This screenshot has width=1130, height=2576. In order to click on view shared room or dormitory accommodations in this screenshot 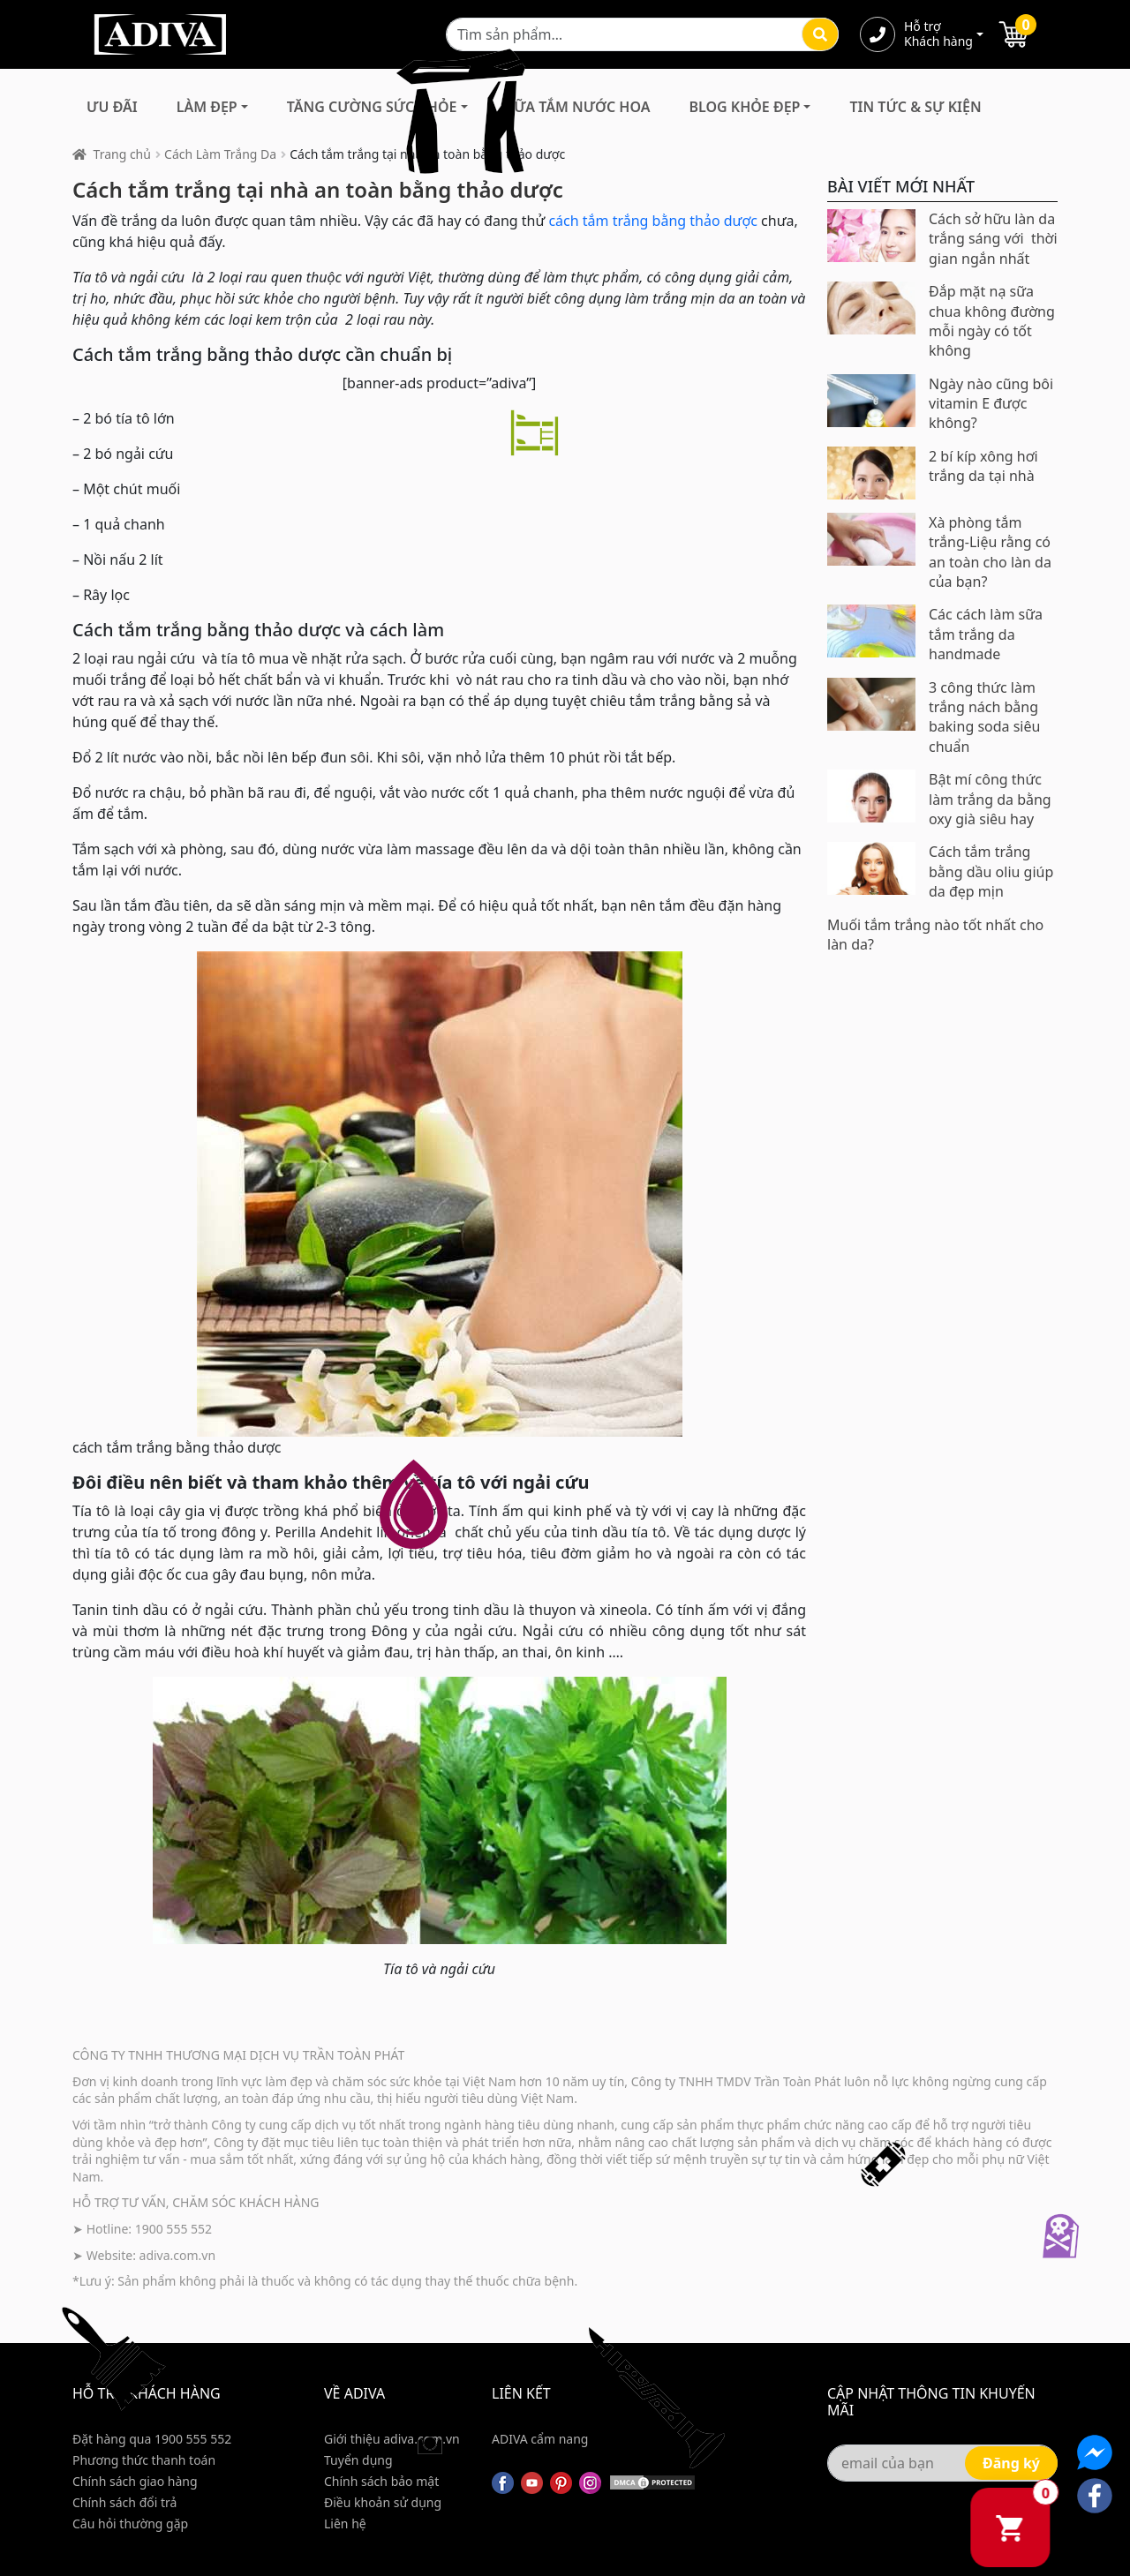, I will do `click(534, 432)`.